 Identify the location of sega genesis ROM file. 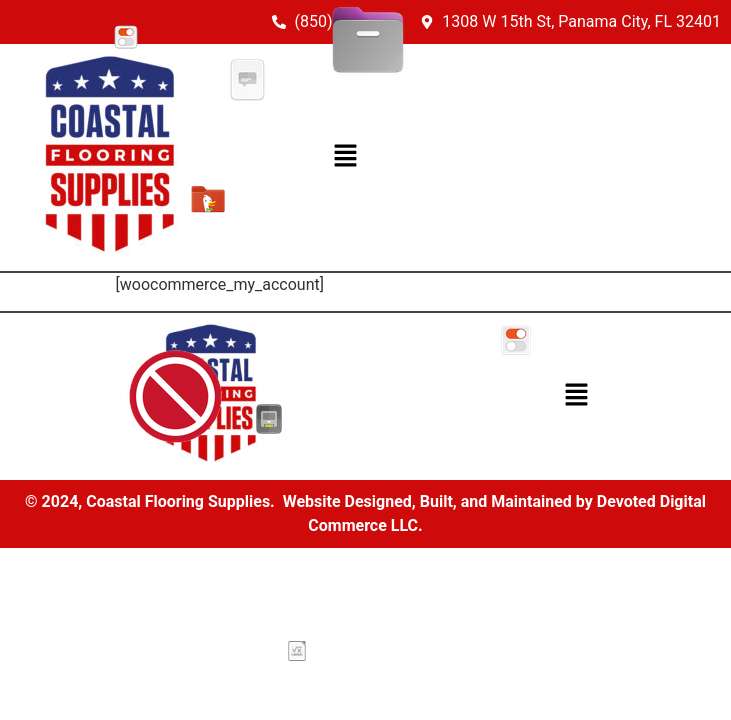
(269, 419).